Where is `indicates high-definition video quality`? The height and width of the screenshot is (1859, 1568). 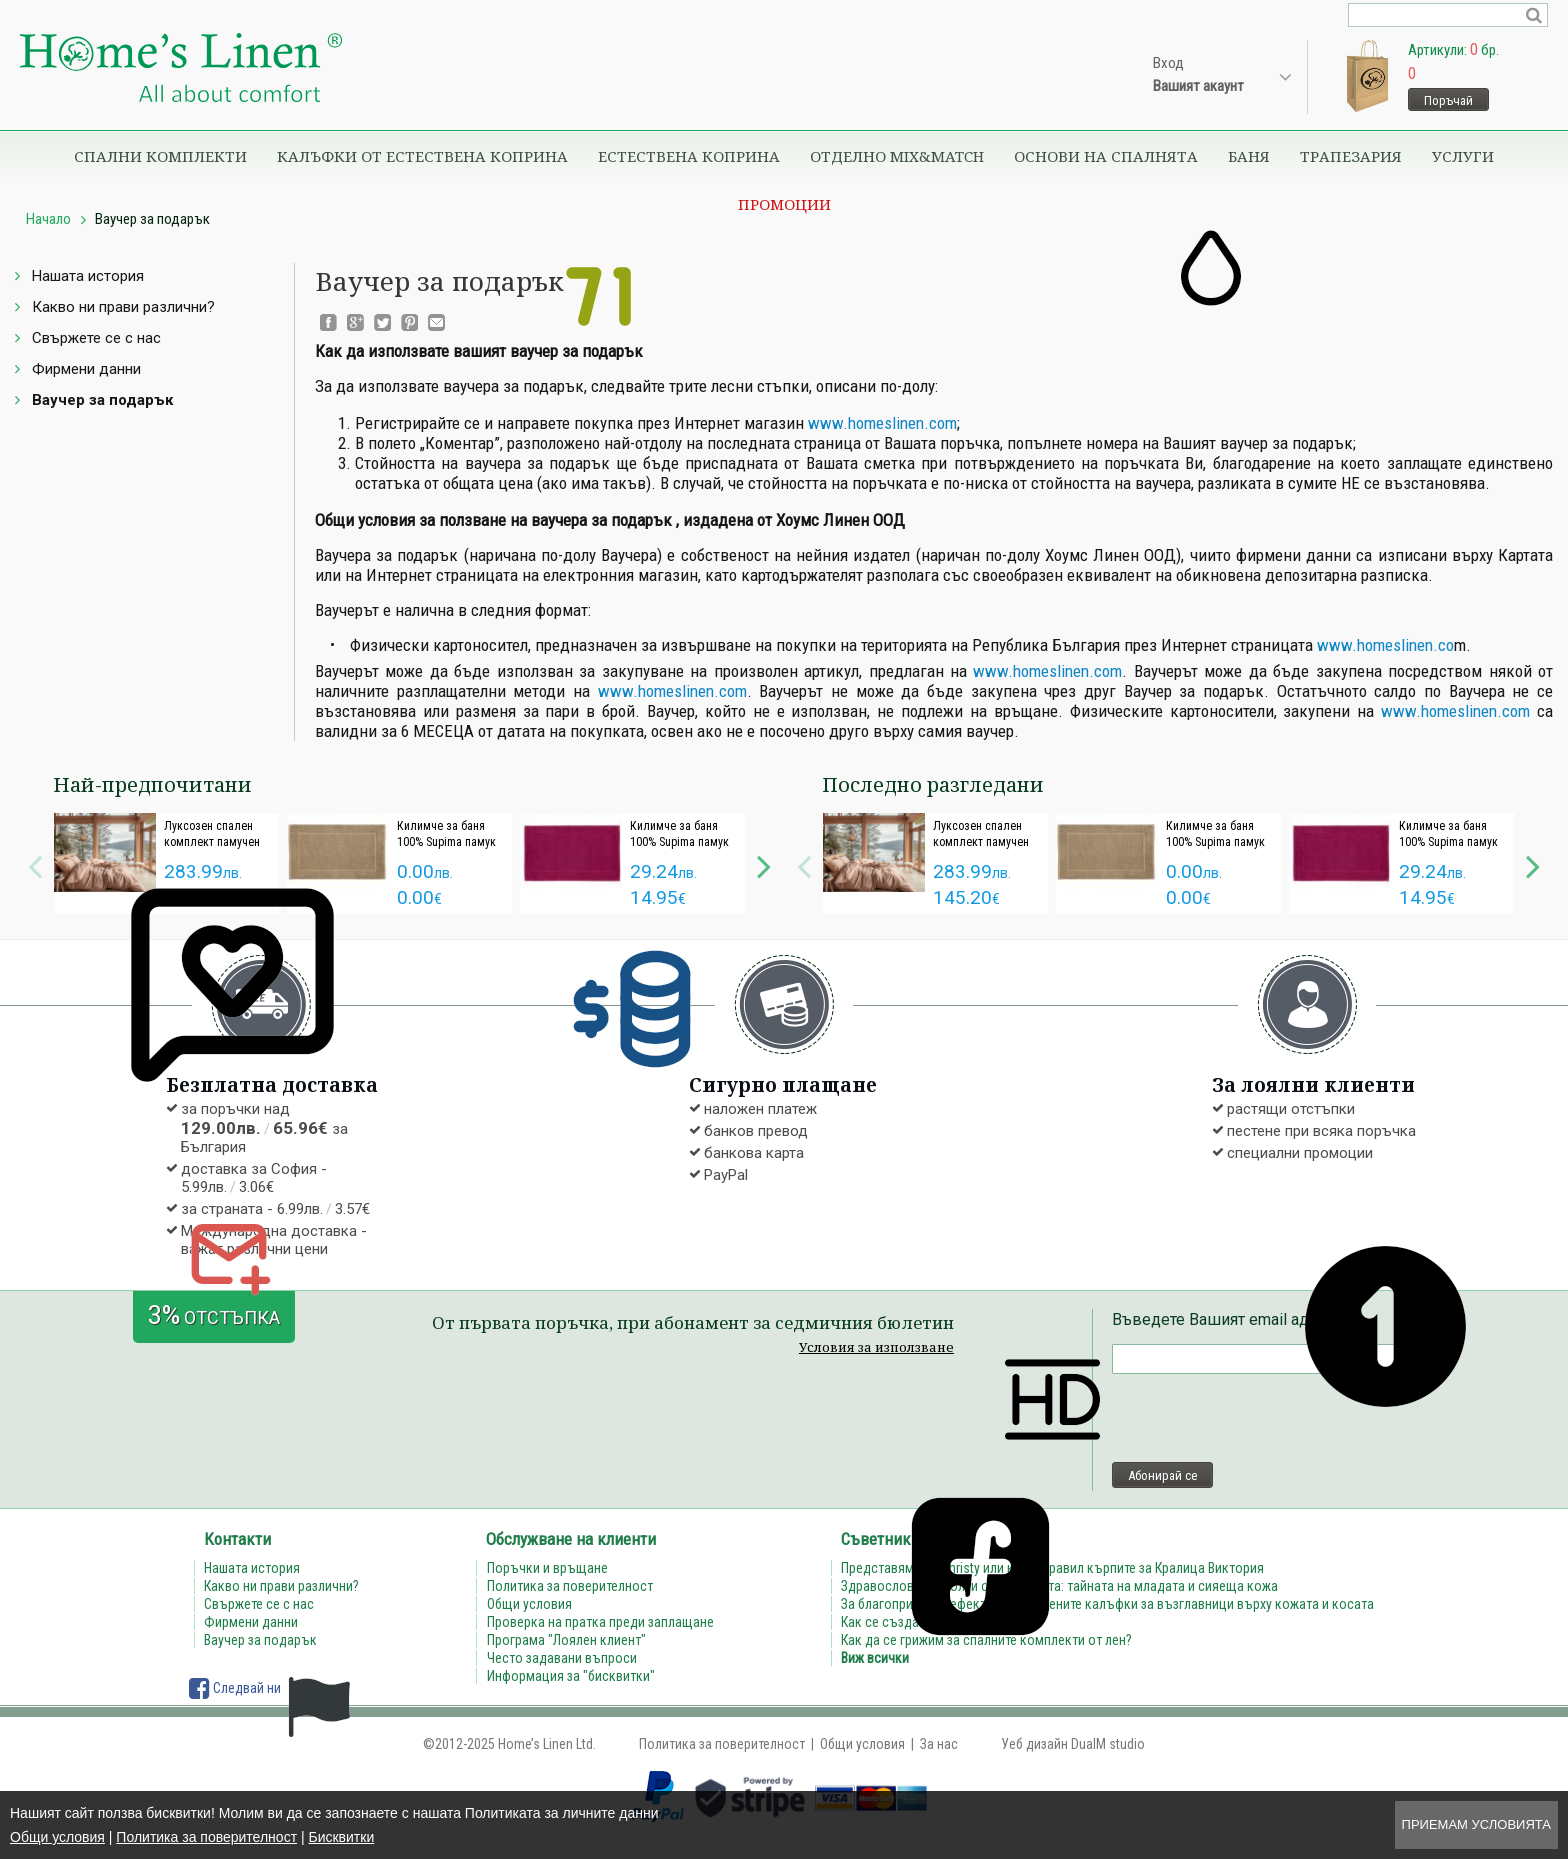
indicates high-definition video quality is located at coordinates (1052, 1399).